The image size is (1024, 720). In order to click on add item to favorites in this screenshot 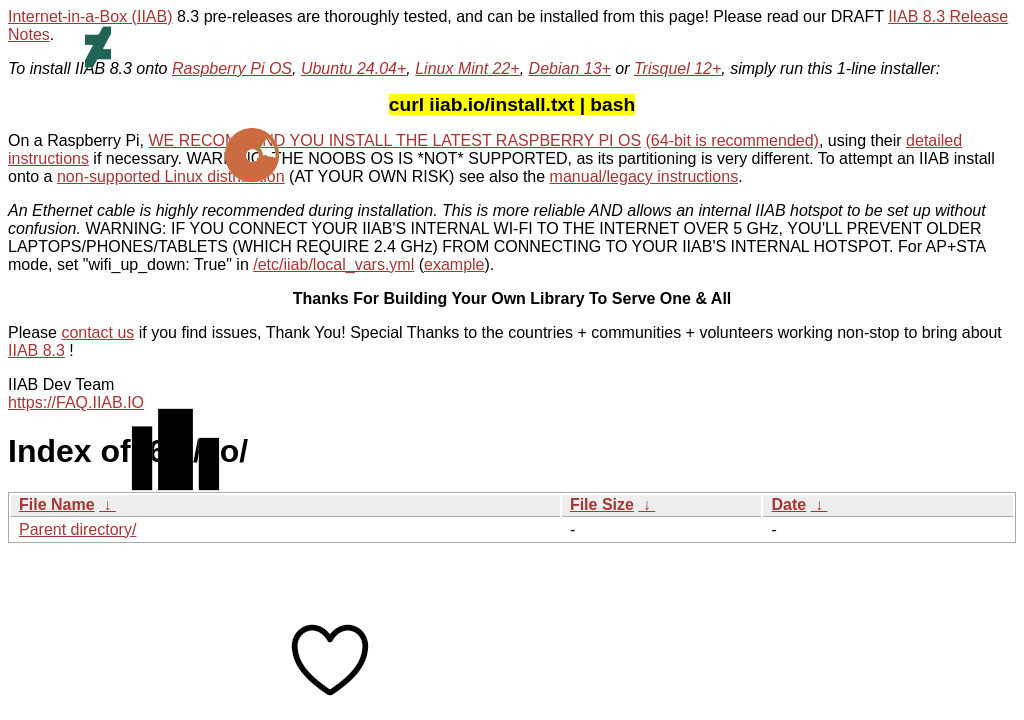, I will do `click(330, 660)`.